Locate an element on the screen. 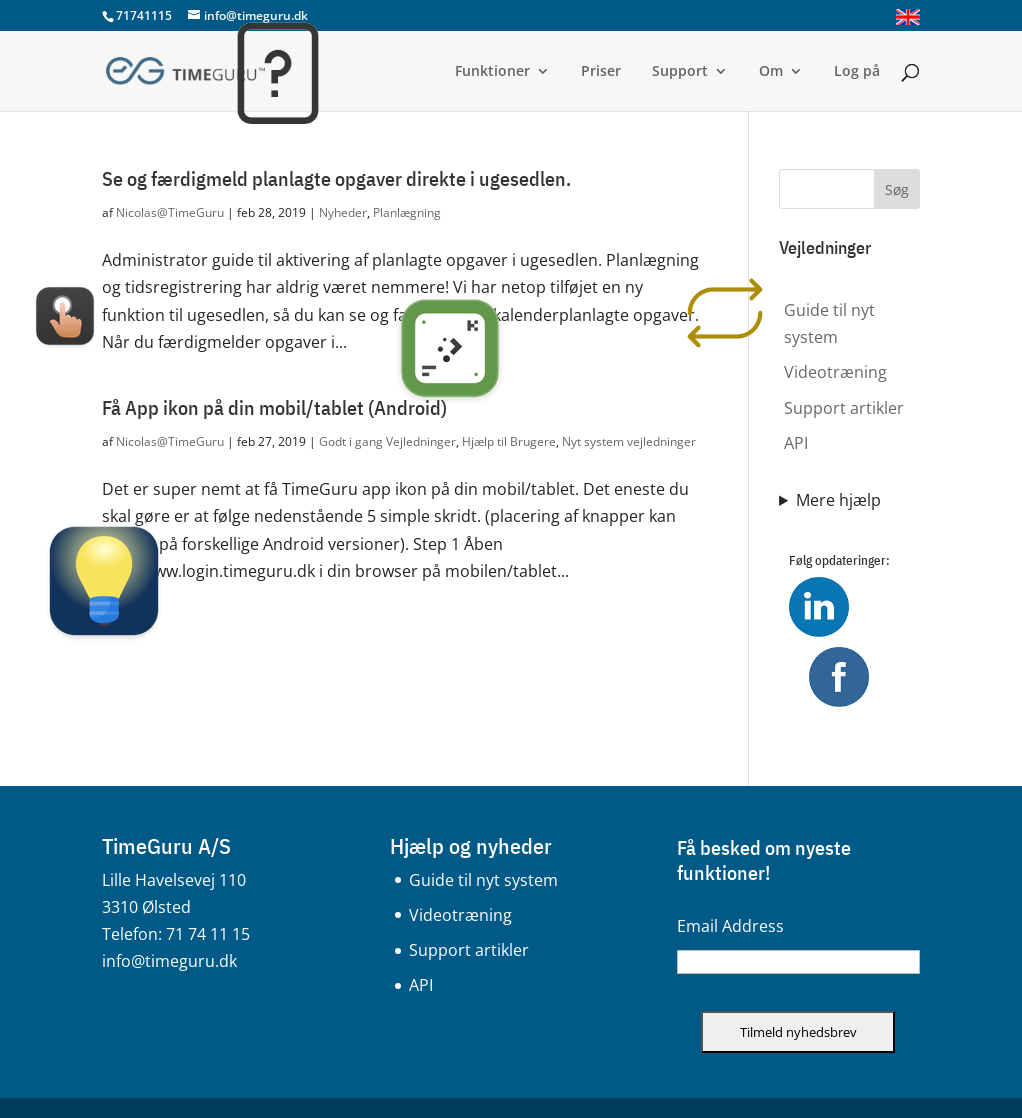 This screenshot has height=1118, width=1022. access CPU and processor settings is located at coordinates (450, 350).